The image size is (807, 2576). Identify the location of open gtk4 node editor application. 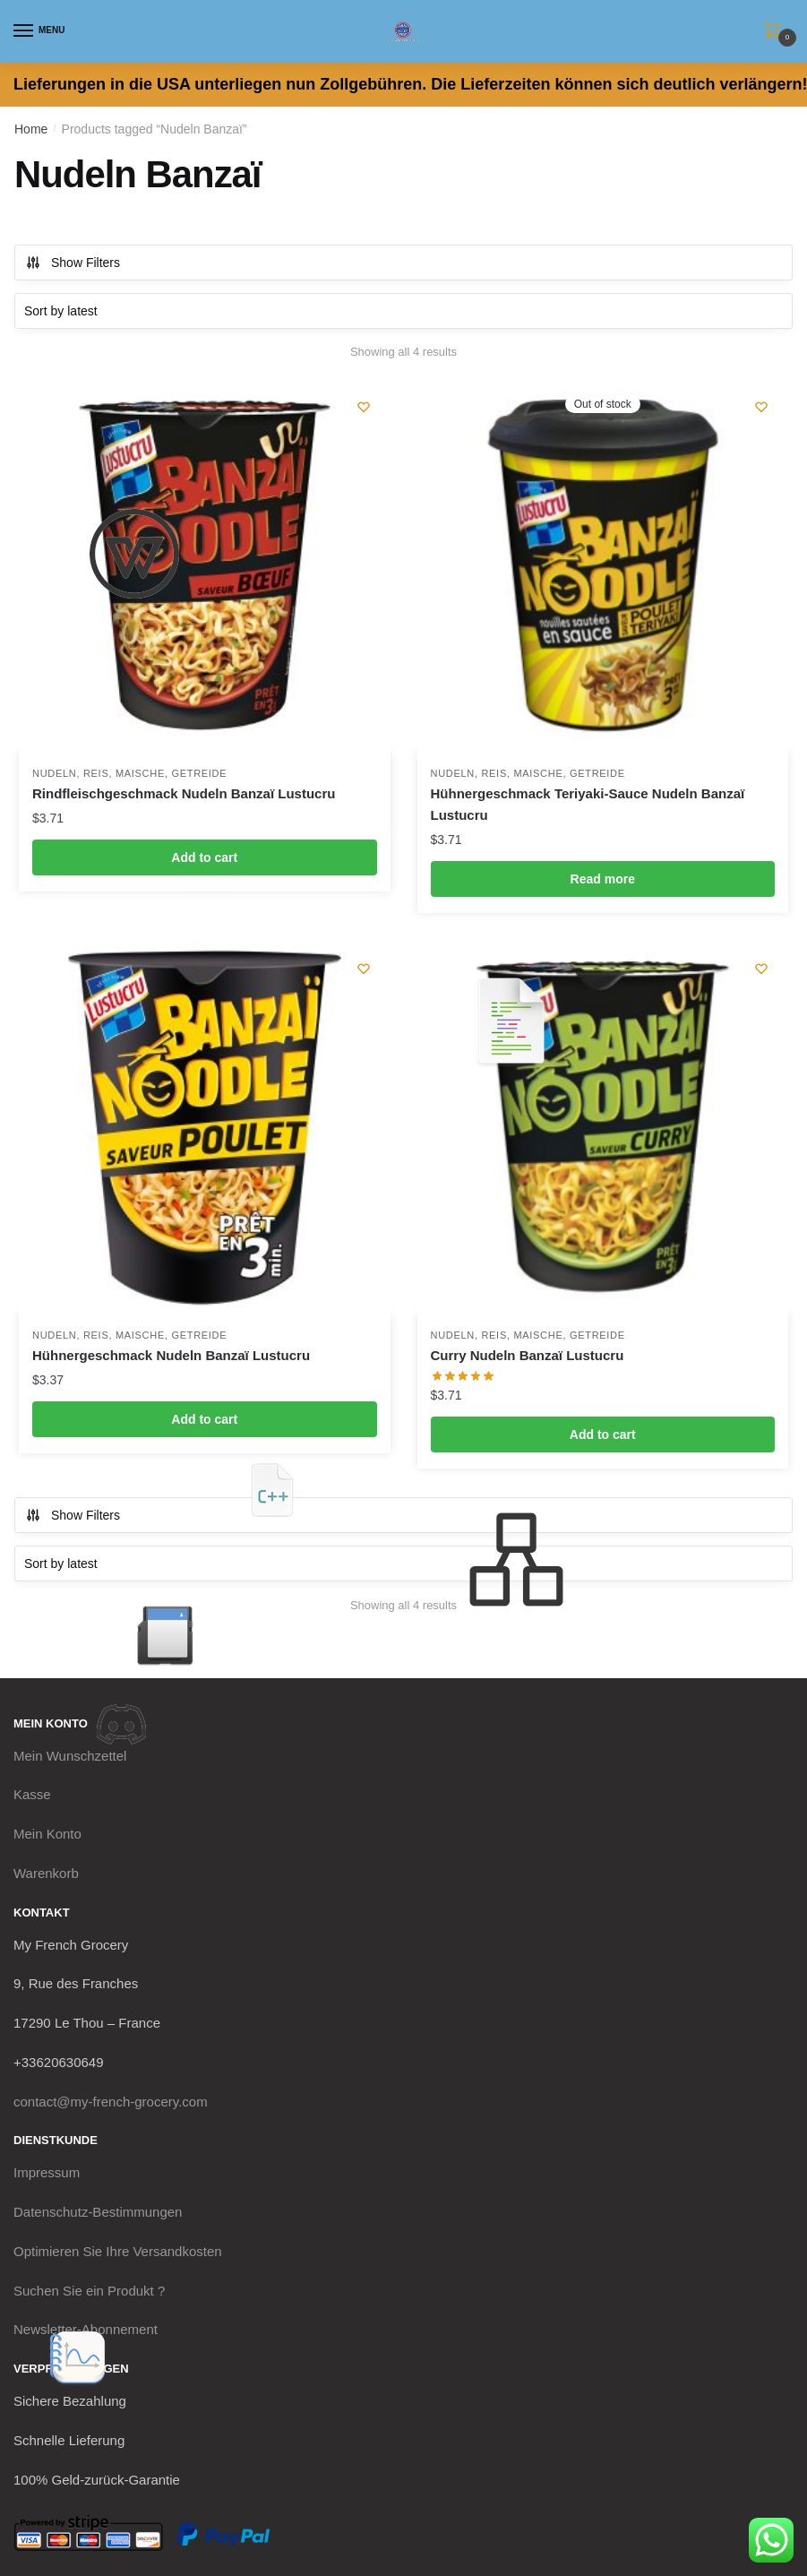
(516, 1559).